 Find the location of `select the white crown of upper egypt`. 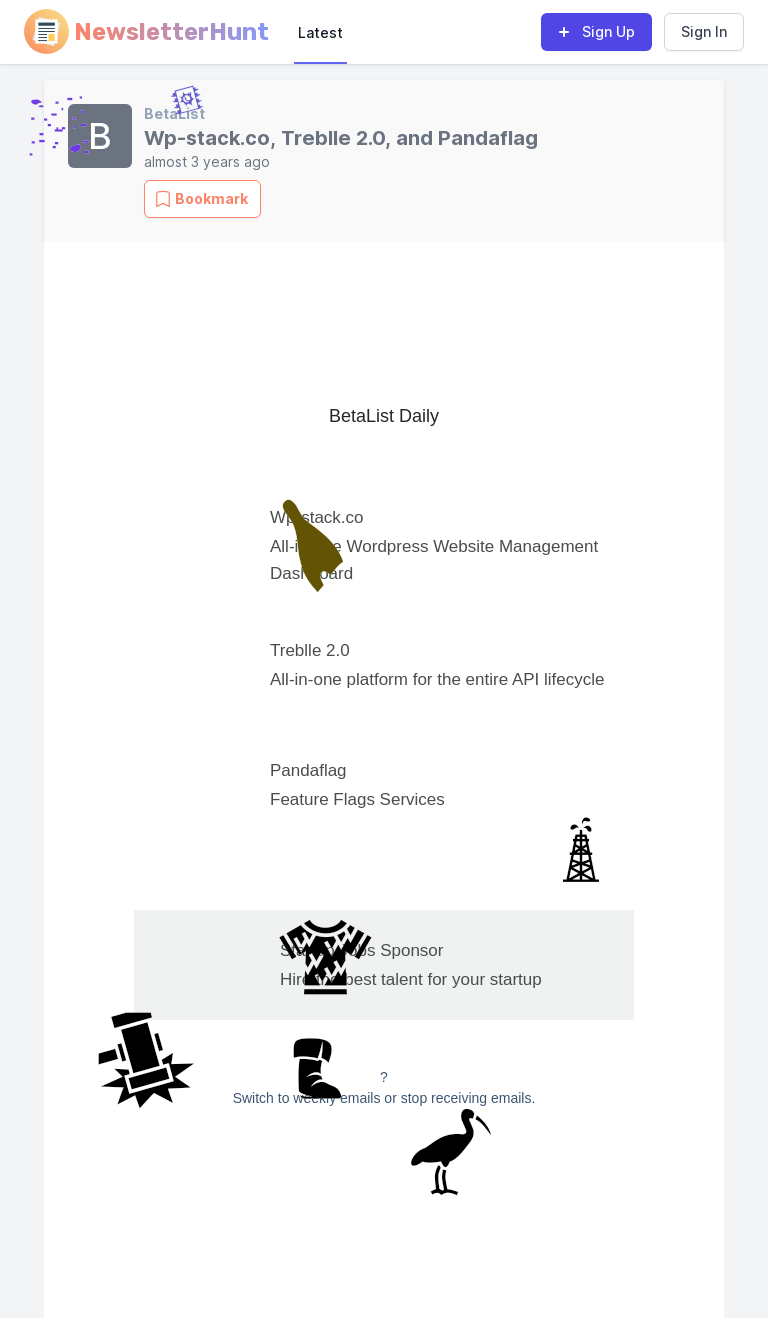

select the white crown of upper egypt is located at coordinates (313, 546).